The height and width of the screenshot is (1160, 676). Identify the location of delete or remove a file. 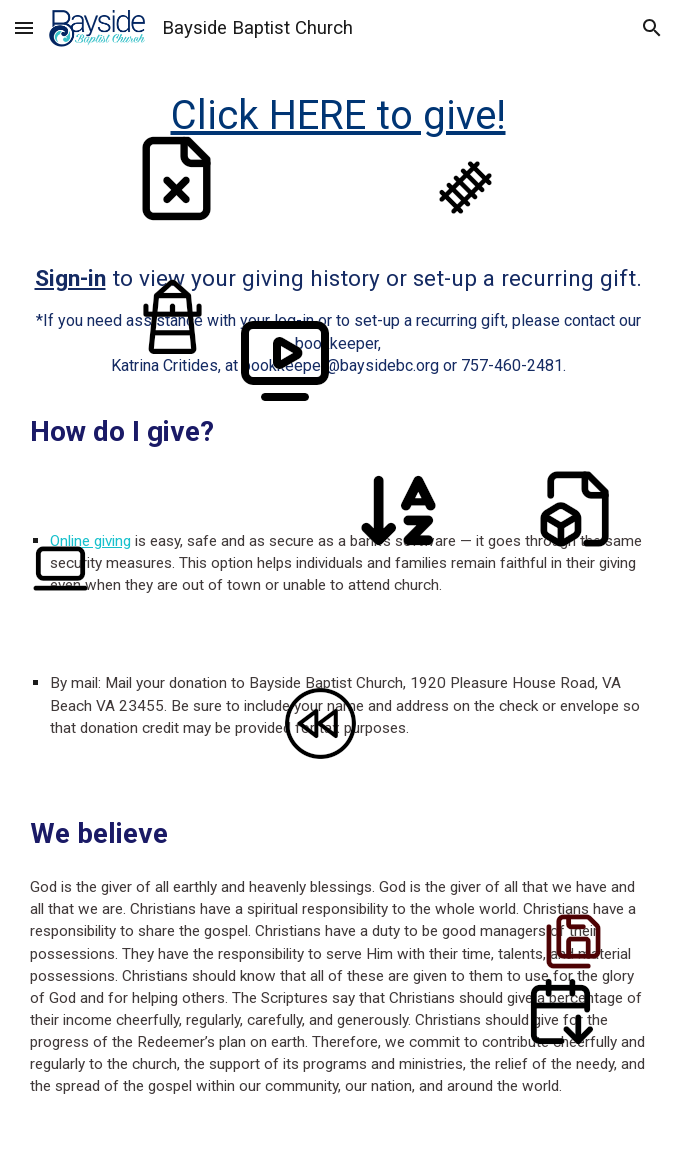
(176, 178).